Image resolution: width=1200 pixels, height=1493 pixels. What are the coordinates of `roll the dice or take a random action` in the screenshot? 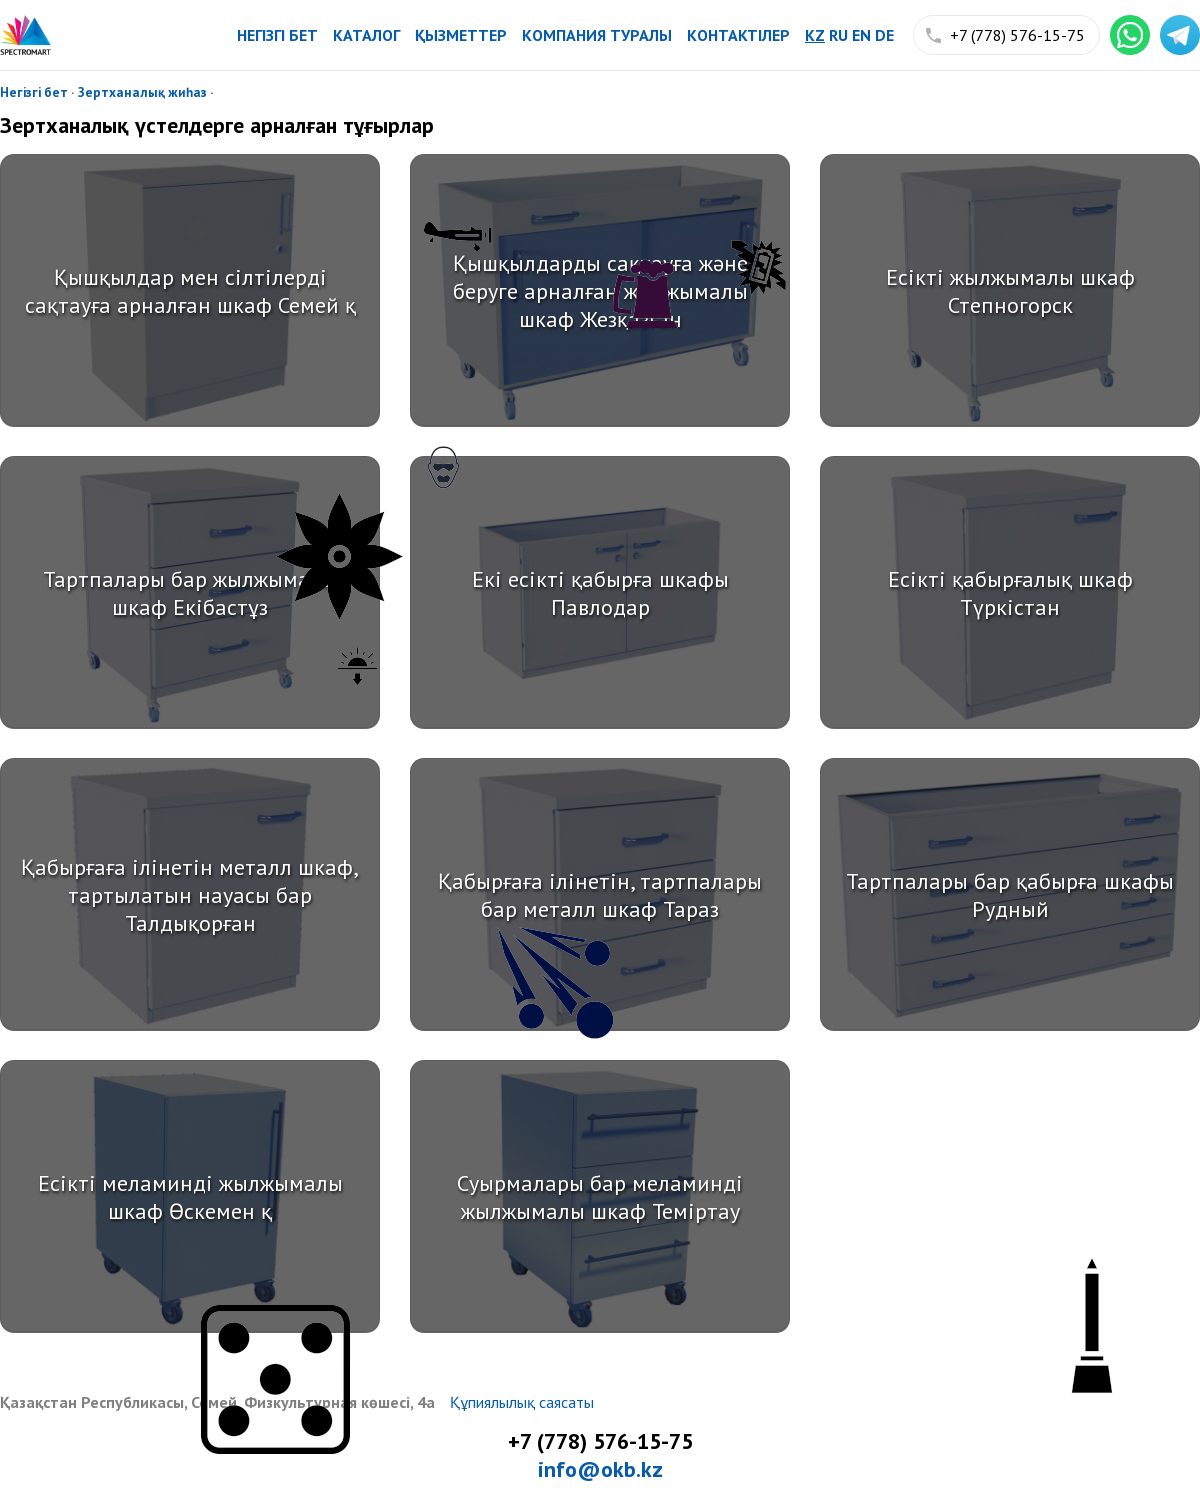 It's located at (275, 1379).